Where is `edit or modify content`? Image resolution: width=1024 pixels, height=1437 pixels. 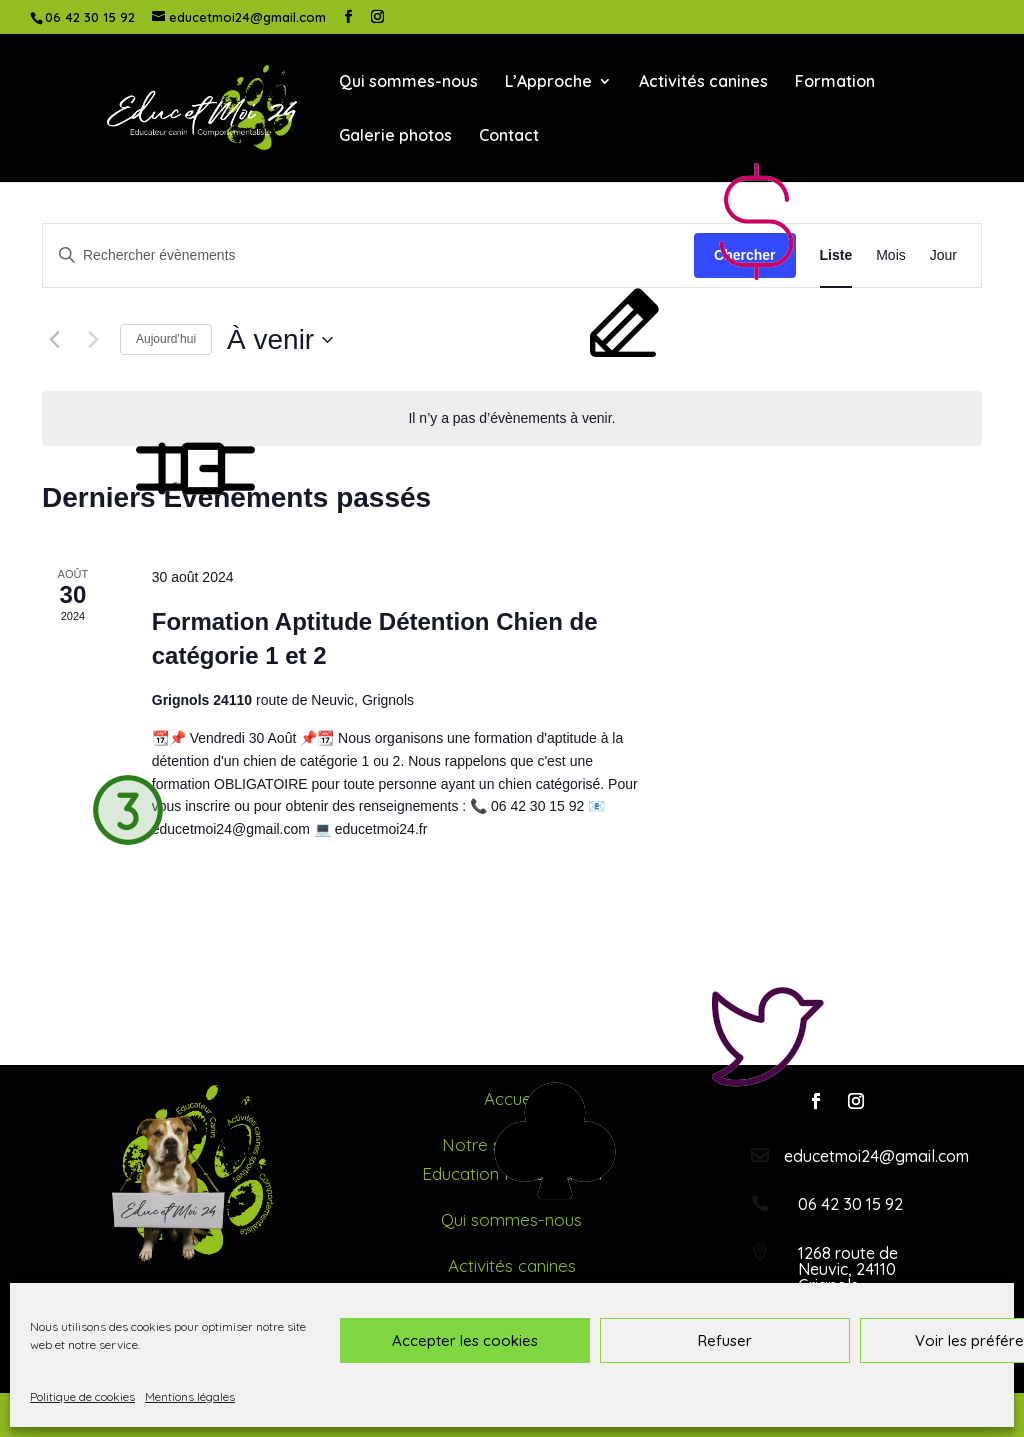 edit or modify content is located at coordinates (623, 324).